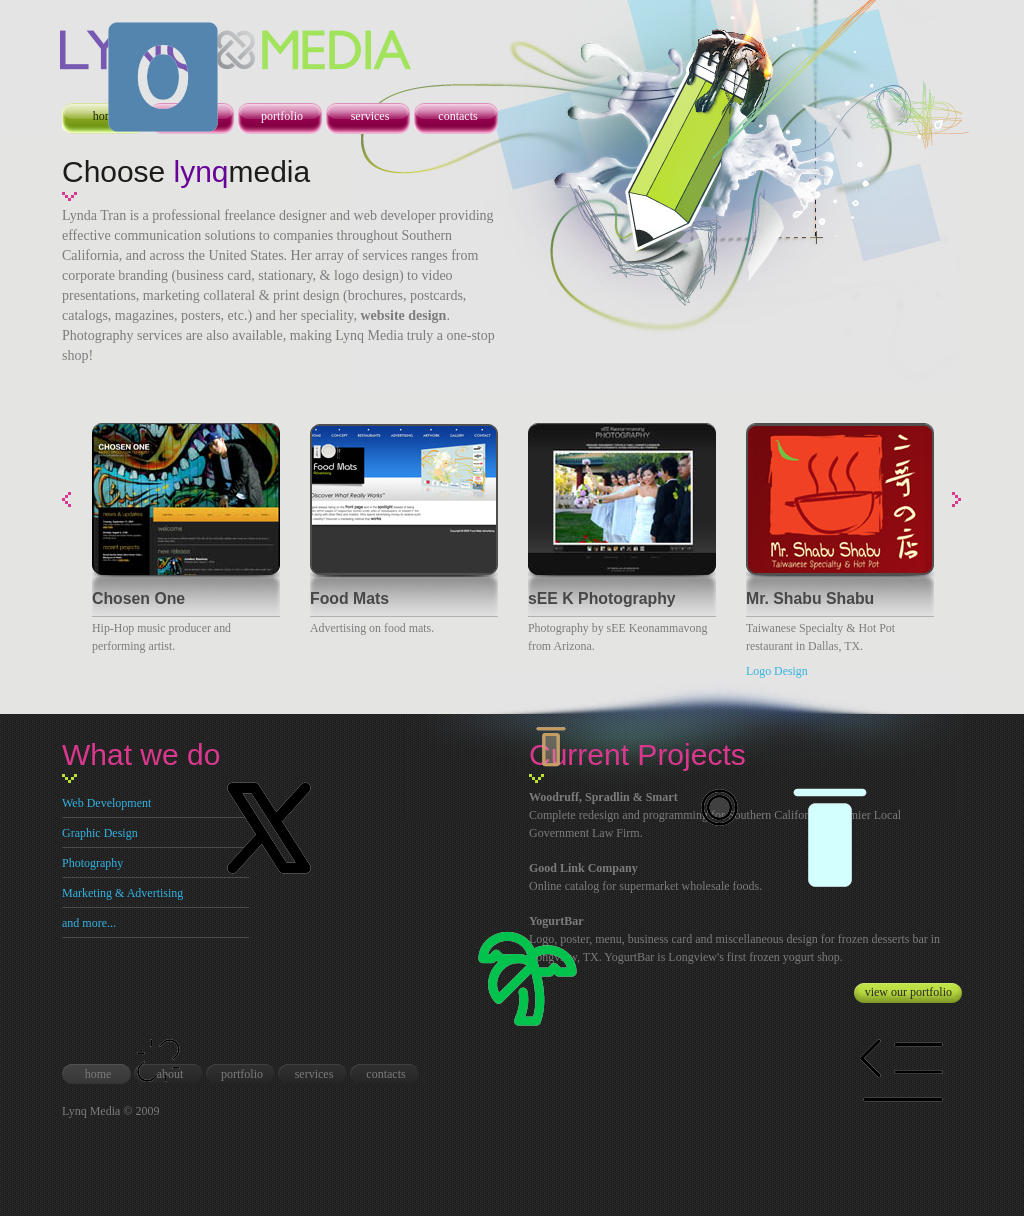 The width and height of the screenshot is (1024, 1216). I want to click on unlink or disconnect items, so click(158, 1060).